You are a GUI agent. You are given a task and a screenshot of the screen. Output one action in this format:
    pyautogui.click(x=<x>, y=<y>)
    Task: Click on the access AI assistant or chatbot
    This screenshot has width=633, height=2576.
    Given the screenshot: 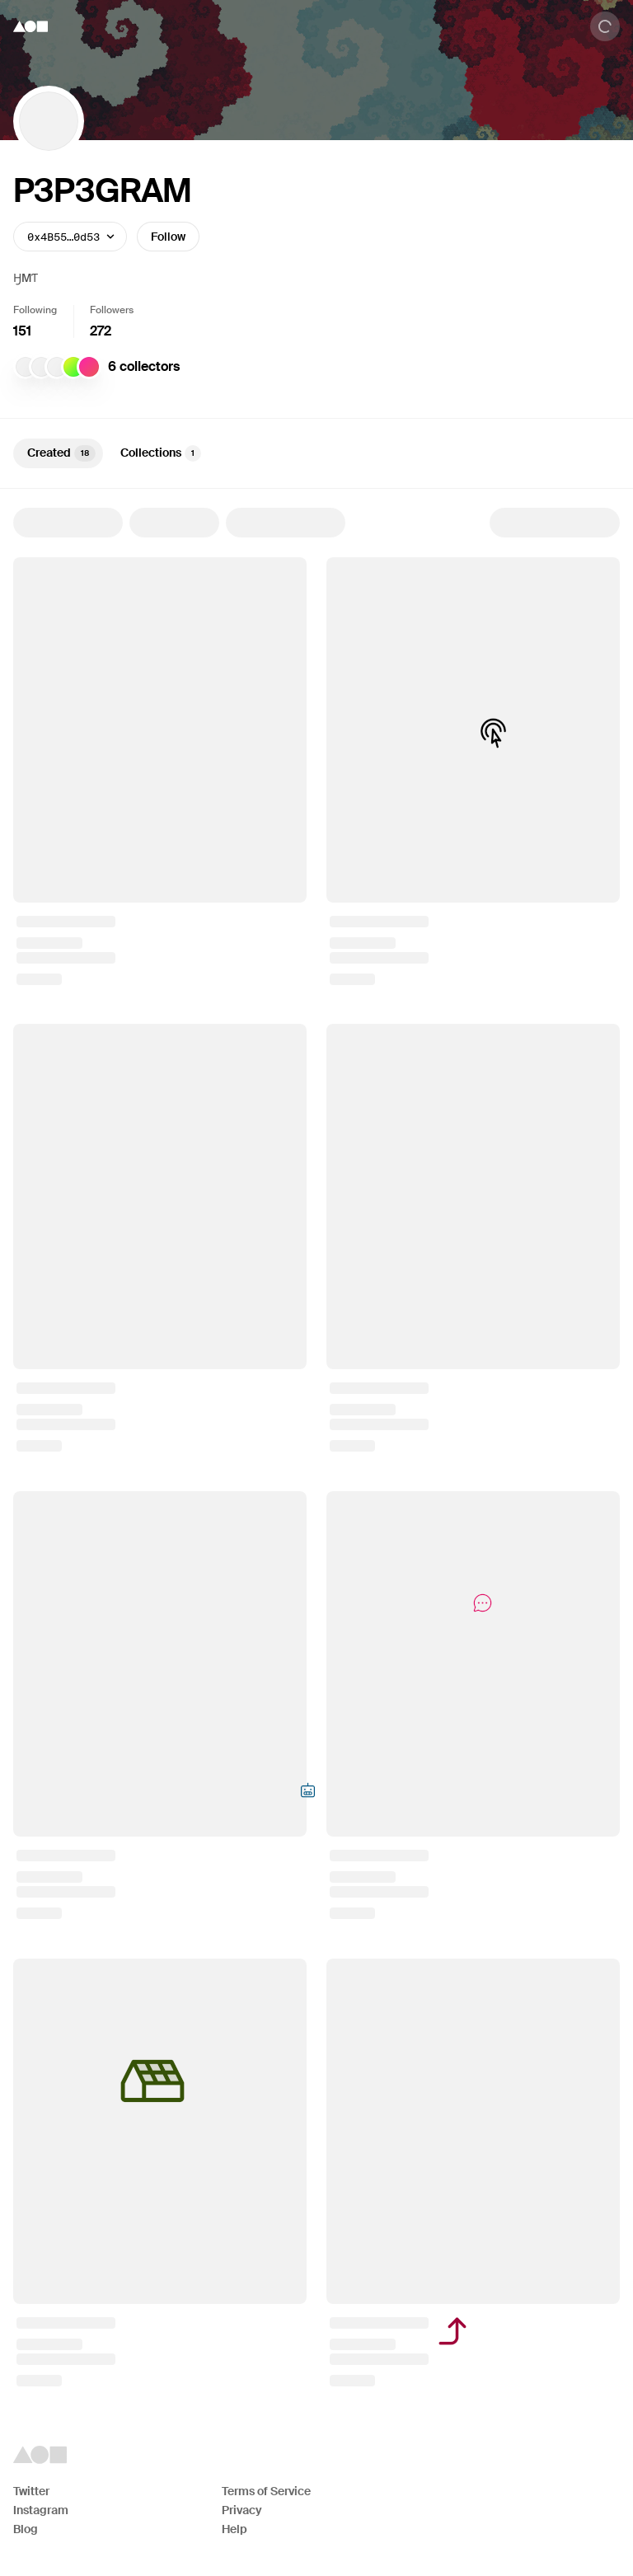 What is the action you would take?
    pyautogui.click(x=307, y=1790)
    